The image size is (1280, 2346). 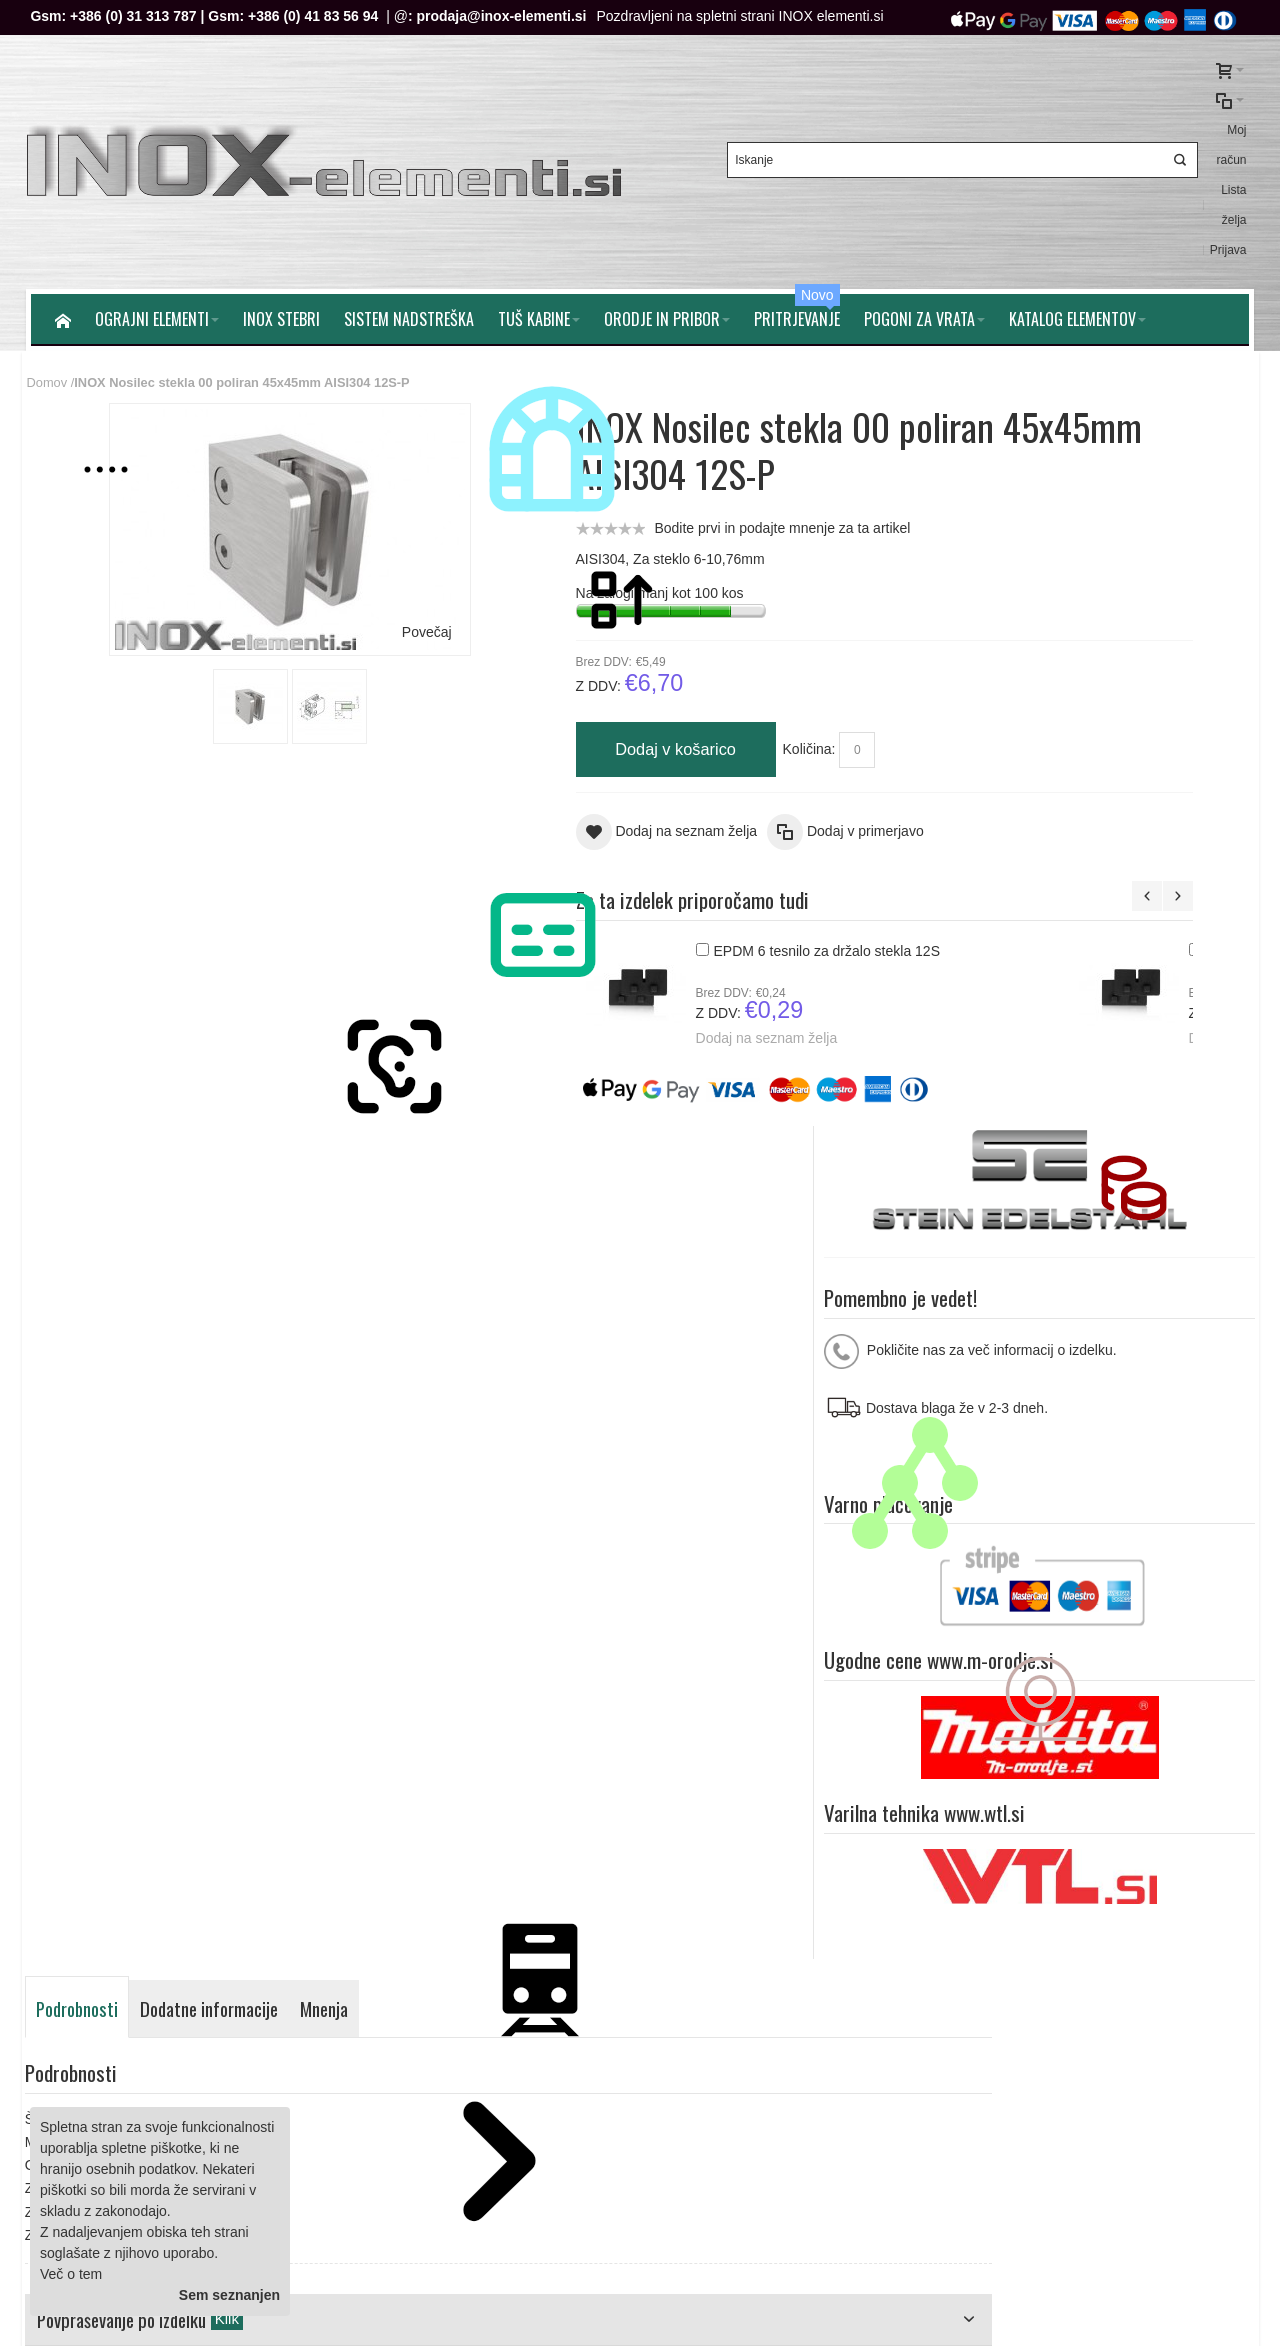 I want to click on view subway or metro transit options, so click(x=540, y=1980).